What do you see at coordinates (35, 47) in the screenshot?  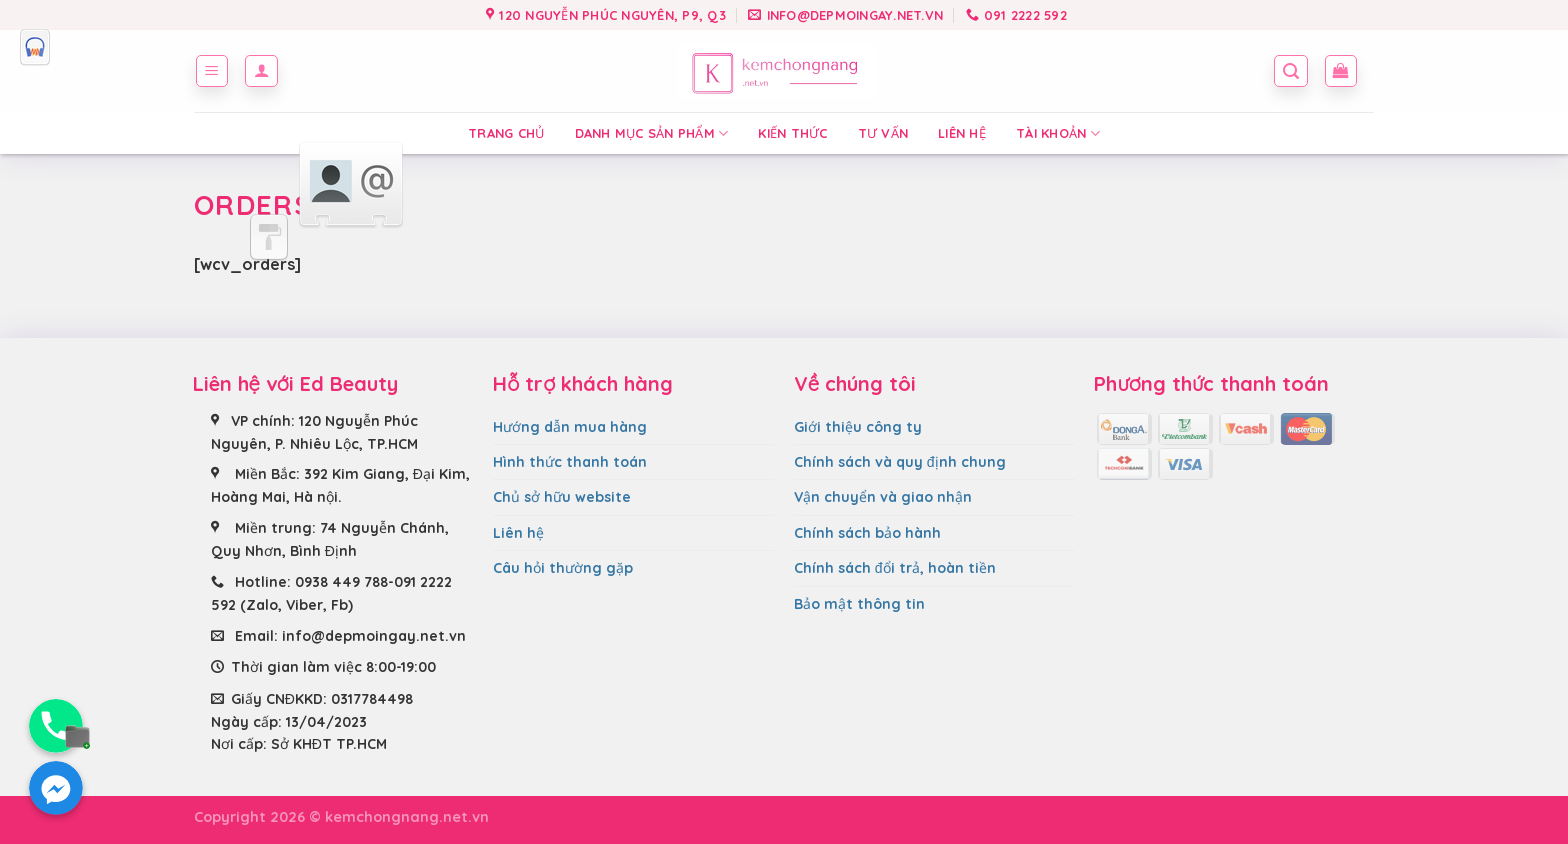 I see `an audacity audio project file` at bounding box center [35, 47].